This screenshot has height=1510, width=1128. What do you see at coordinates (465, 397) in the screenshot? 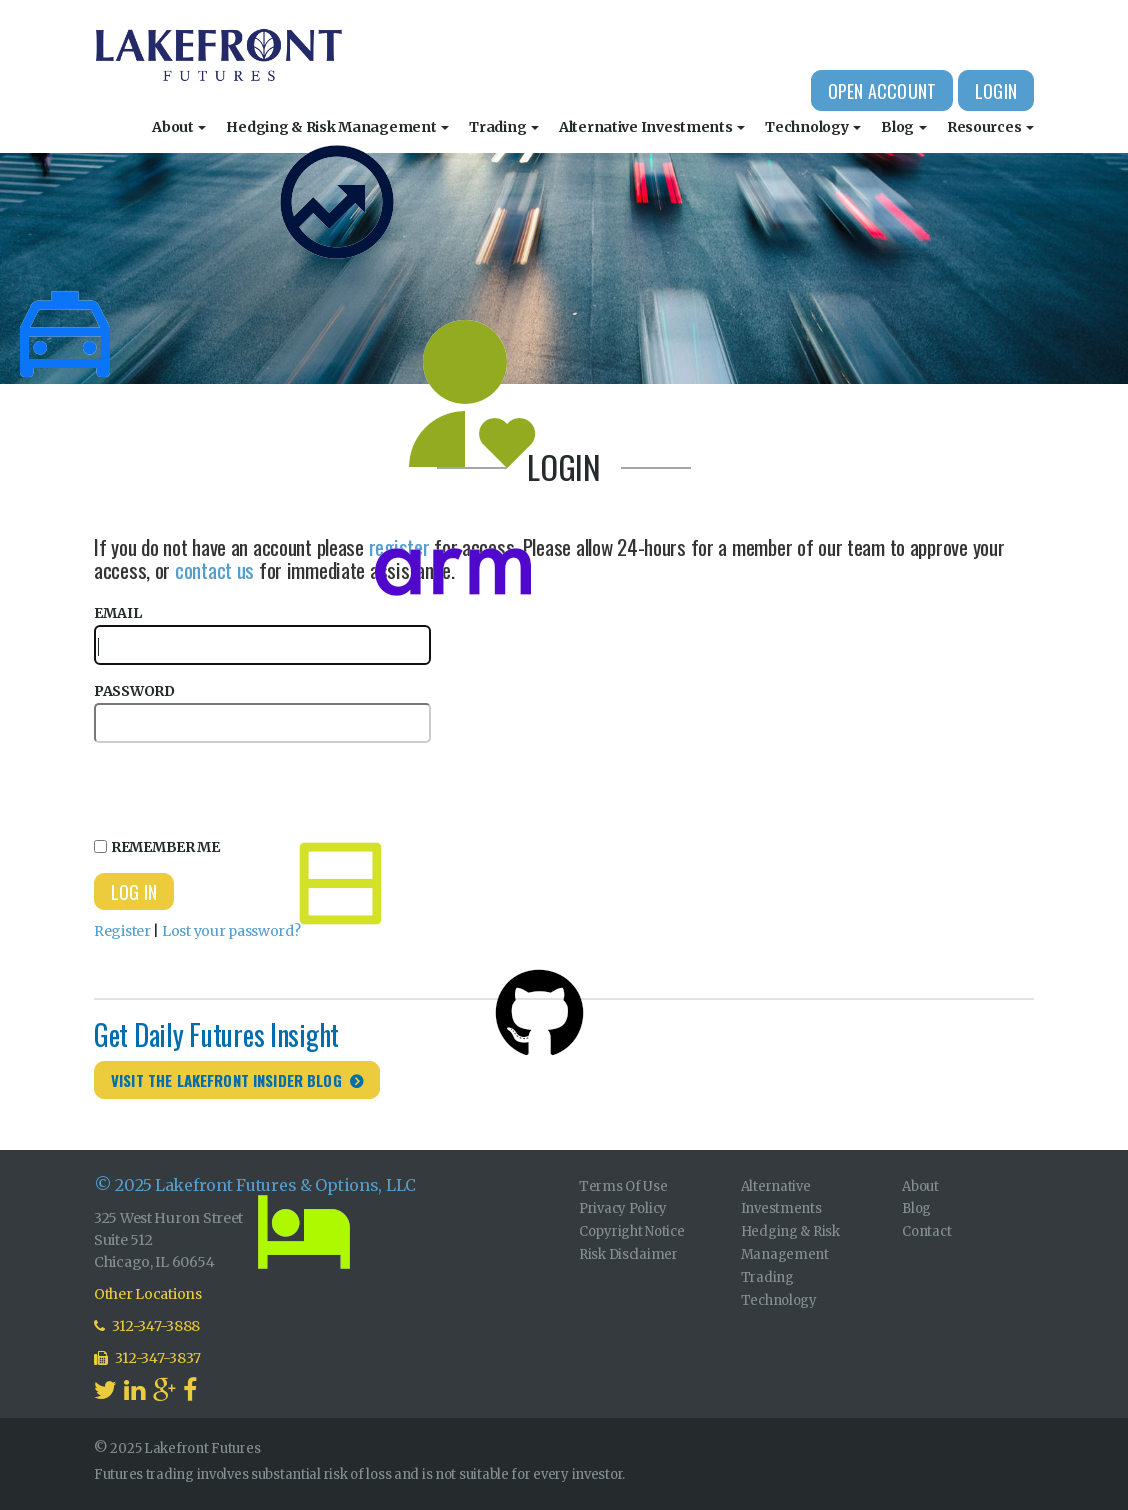
I see `view favorite or loved contacts` at bounding box center [465, 397].